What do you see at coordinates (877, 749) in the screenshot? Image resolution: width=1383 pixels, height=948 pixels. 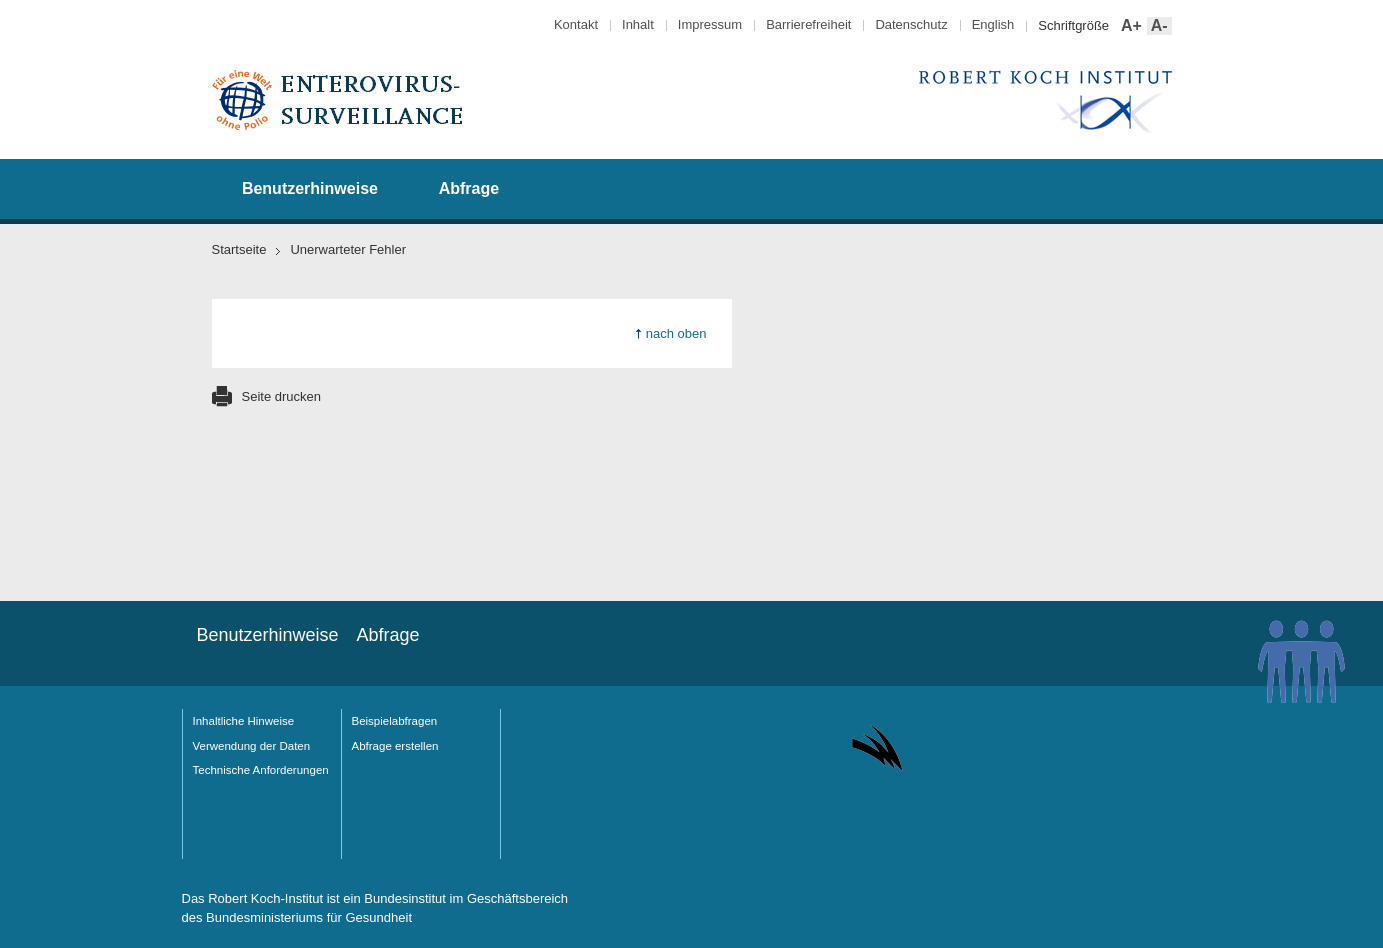 I see `indicates wind or air movement effect` at bounding box center [877, 749].